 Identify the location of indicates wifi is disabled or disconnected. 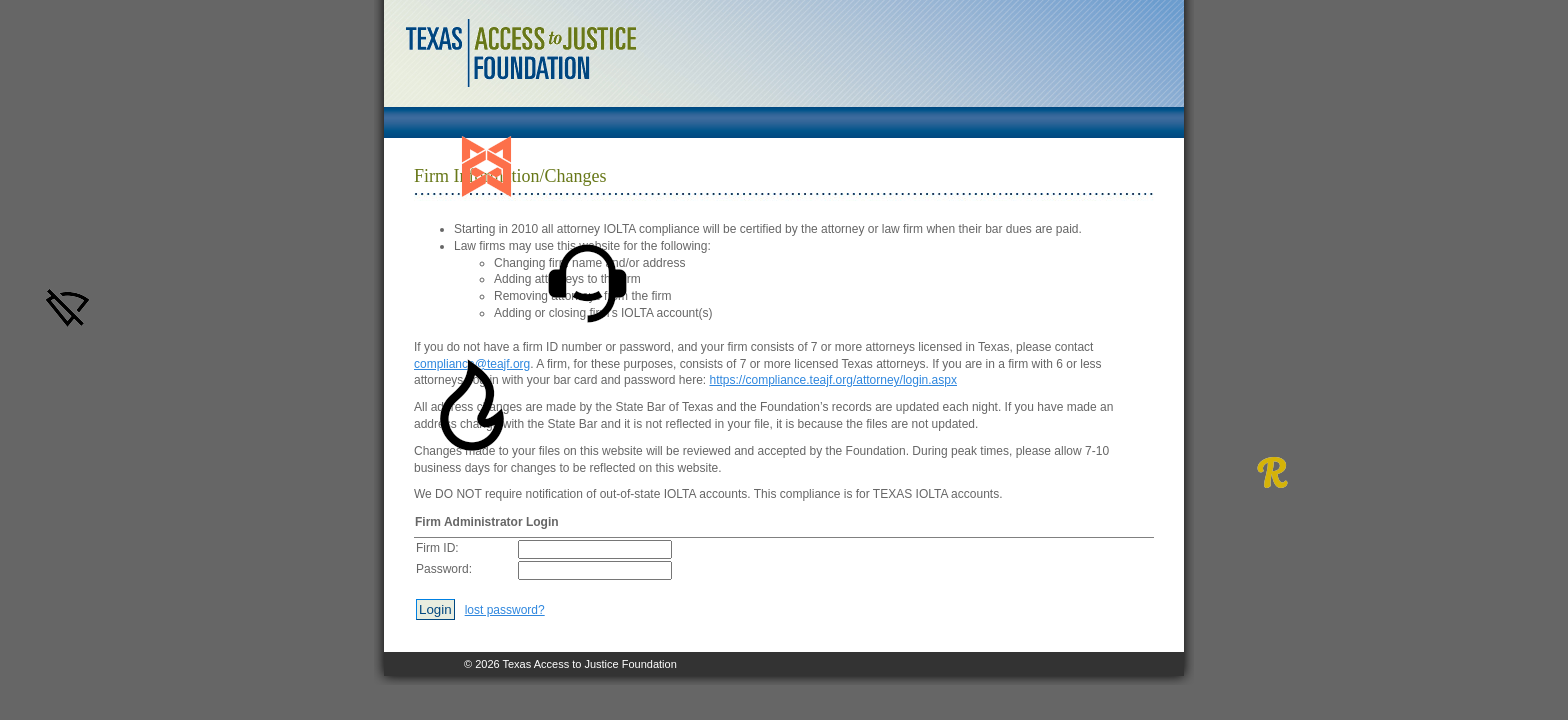
(67, 309).